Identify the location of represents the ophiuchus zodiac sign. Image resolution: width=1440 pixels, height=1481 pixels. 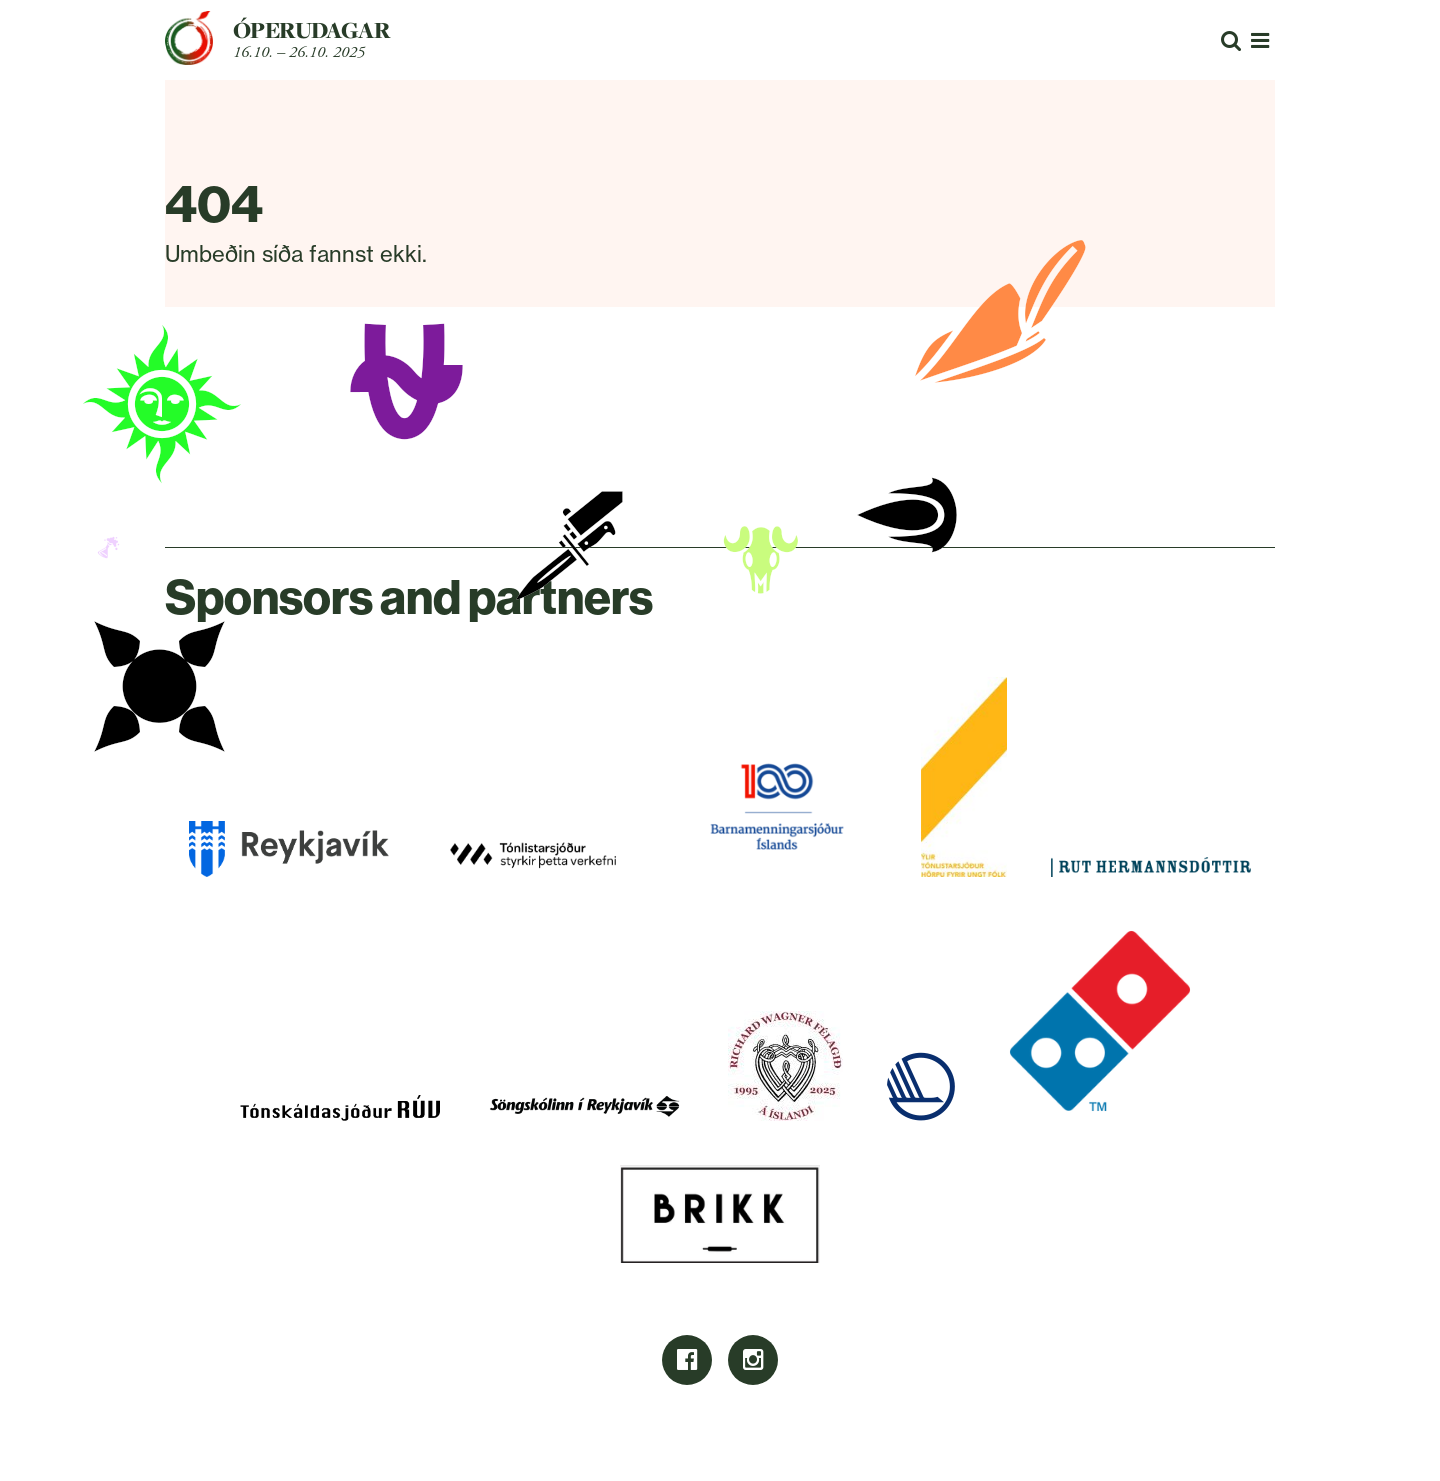
(406, 380).